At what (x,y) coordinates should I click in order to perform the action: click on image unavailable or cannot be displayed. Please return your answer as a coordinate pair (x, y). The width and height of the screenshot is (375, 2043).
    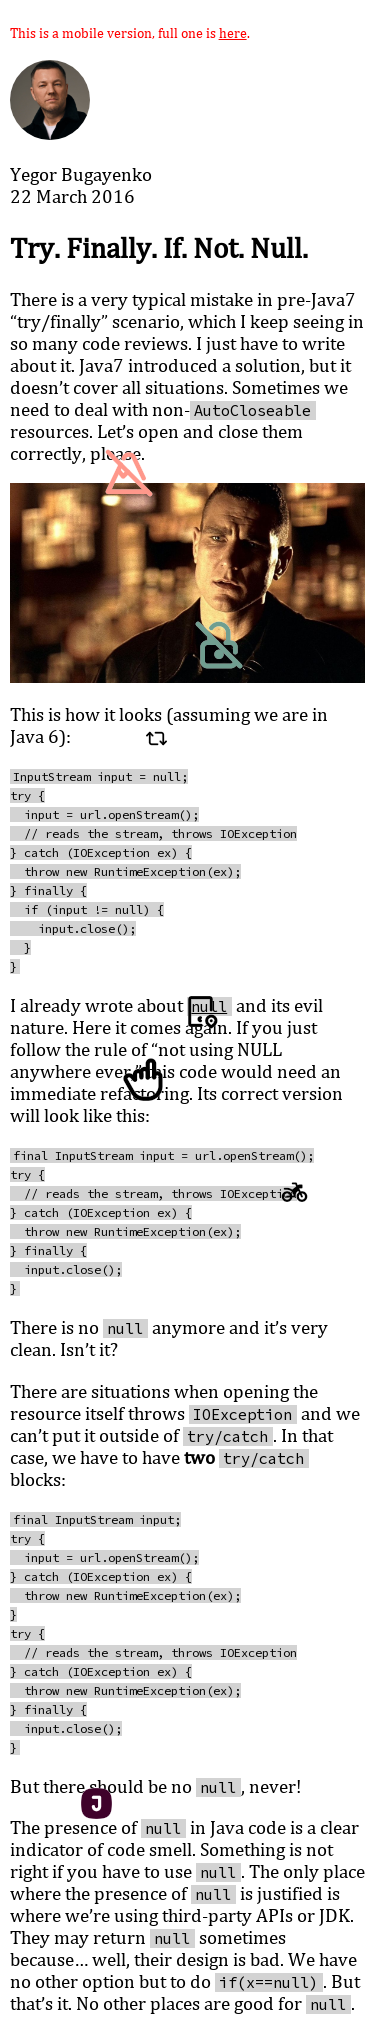
    Looking at the image, I should click on (129, 473).